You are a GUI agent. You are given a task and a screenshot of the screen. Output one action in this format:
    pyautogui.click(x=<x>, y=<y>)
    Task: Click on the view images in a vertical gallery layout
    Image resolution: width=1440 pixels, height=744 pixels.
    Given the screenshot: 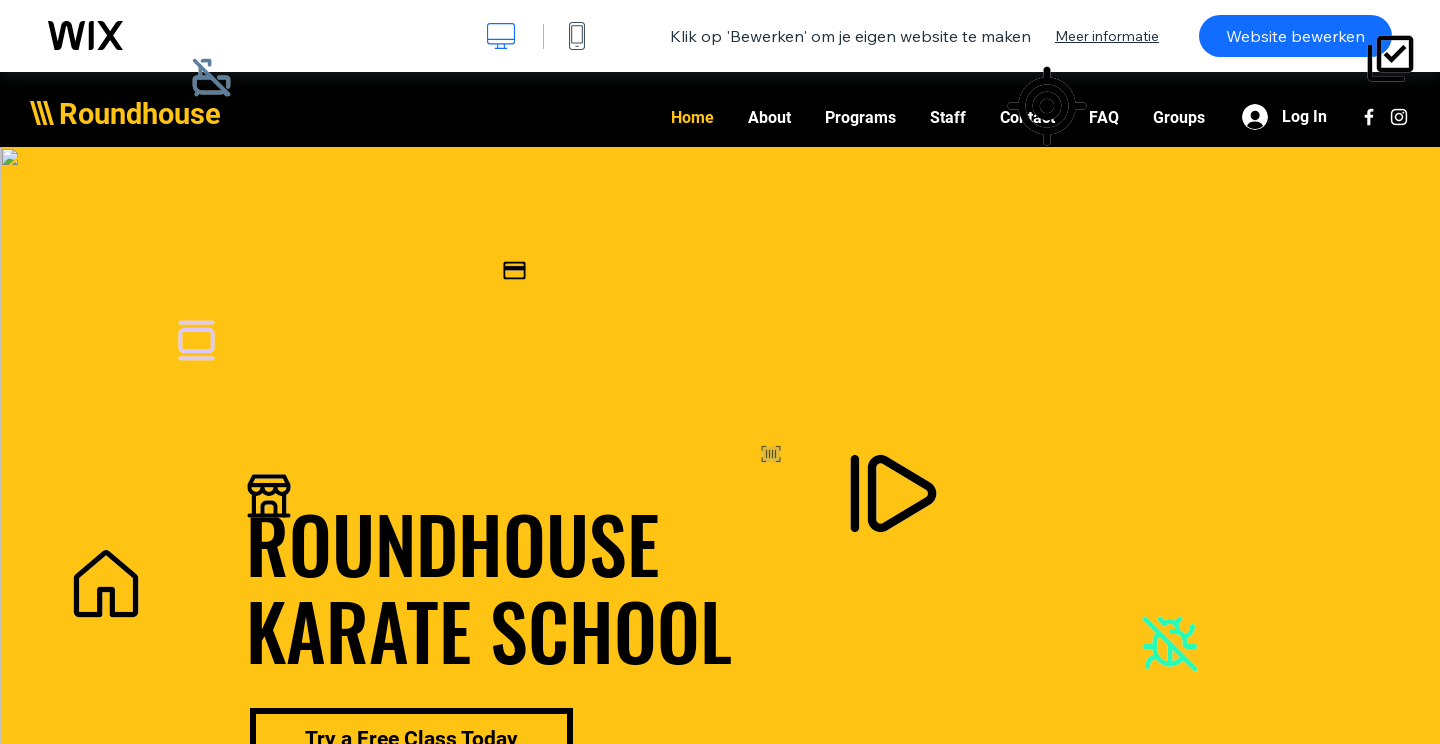 What is the action you would take?
    pyautogui.click(x=196, y=340)
    